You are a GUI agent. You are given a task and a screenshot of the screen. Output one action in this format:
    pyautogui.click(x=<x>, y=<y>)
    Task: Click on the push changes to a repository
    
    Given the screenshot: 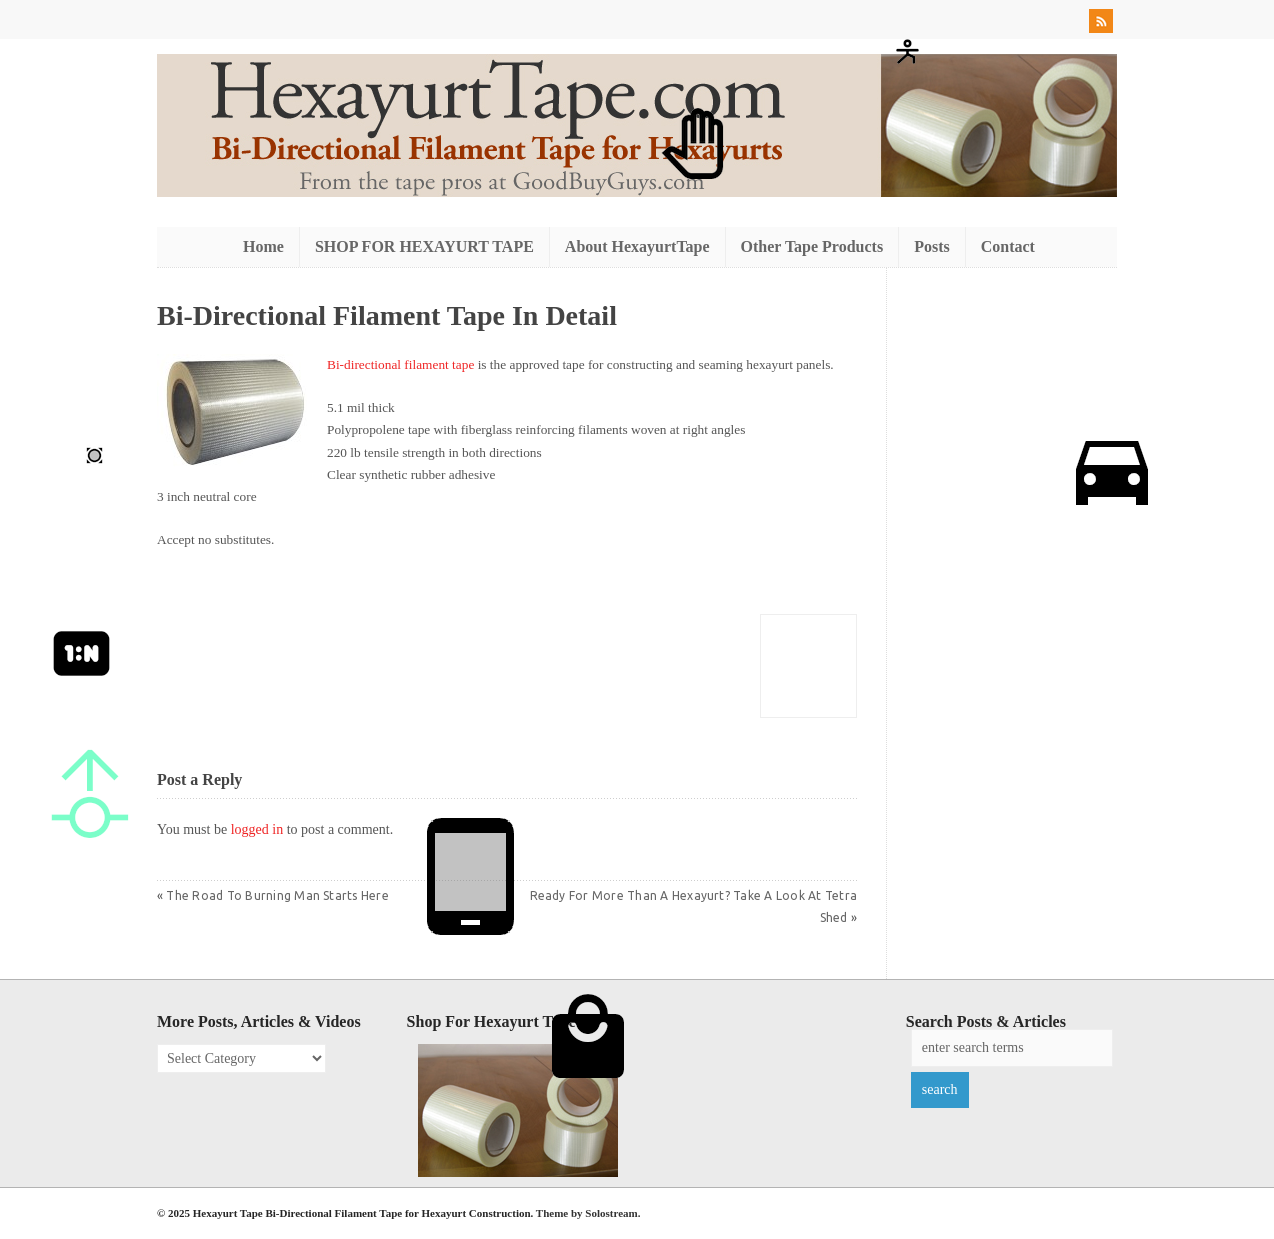 What is the action you would take?
    pyautogui.click(x=87, y=791)
    